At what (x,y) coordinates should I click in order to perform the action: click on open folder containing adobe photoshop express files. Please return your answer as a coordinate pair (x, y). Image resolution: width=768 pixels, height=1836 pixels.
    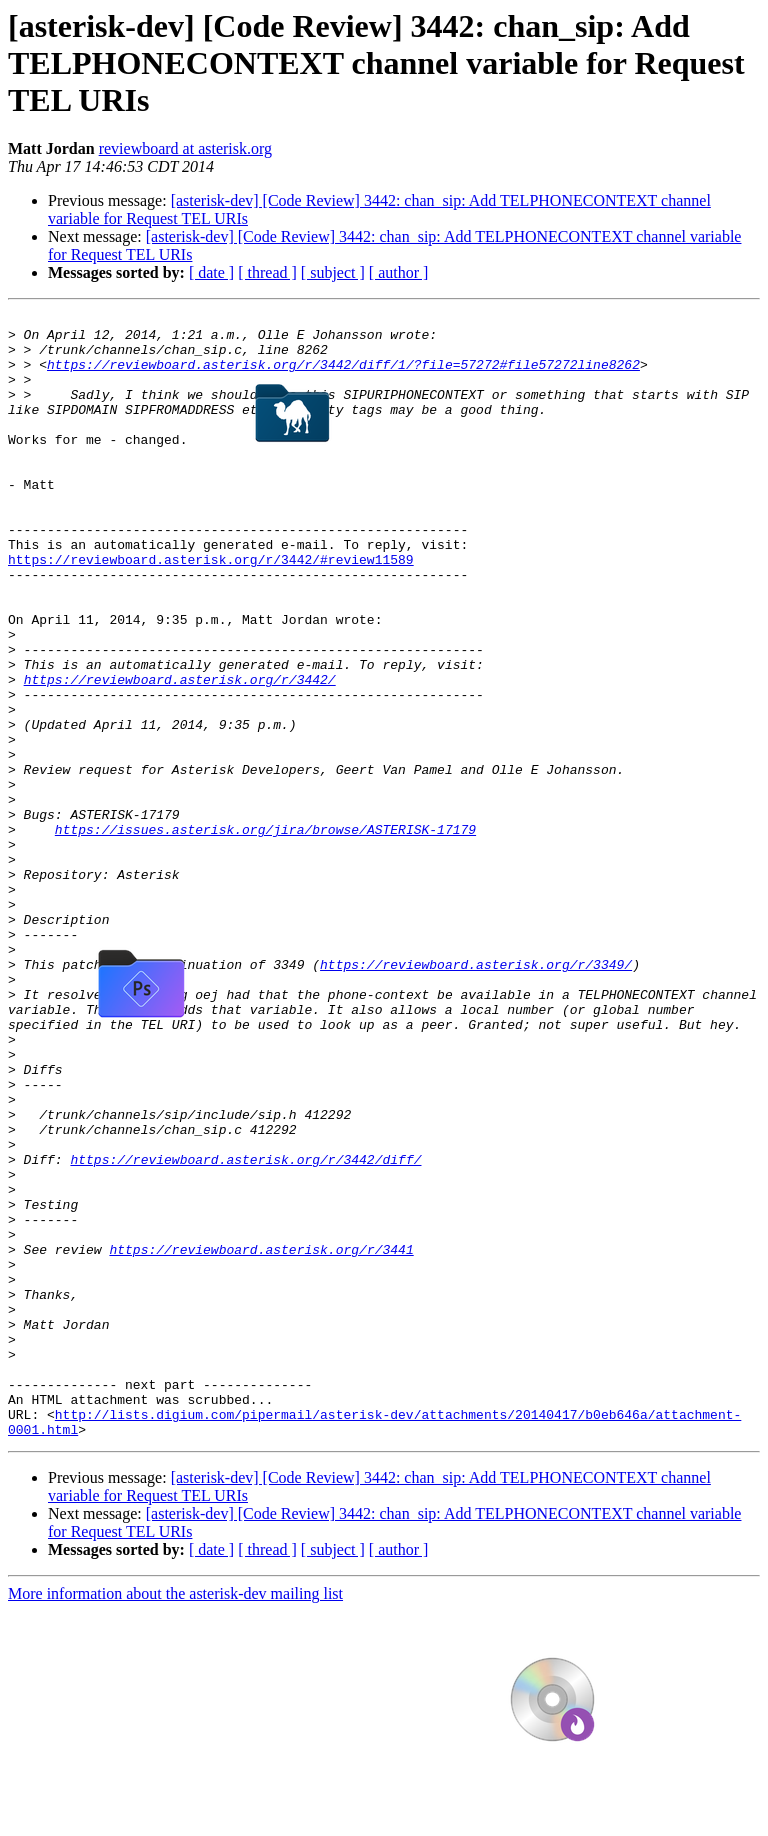
    Looking at the image, I should click on (141, 986).